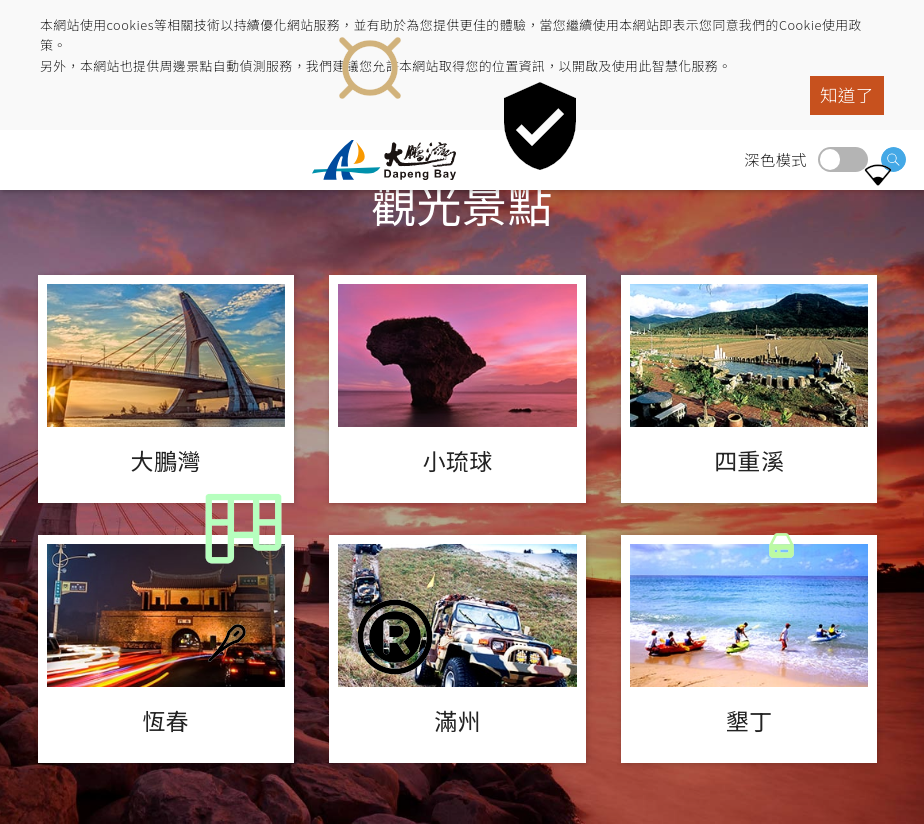 The height and width of the screenshot is (824, 924). I want to click on indicates weak wifi signal strength, so click(878, 175).